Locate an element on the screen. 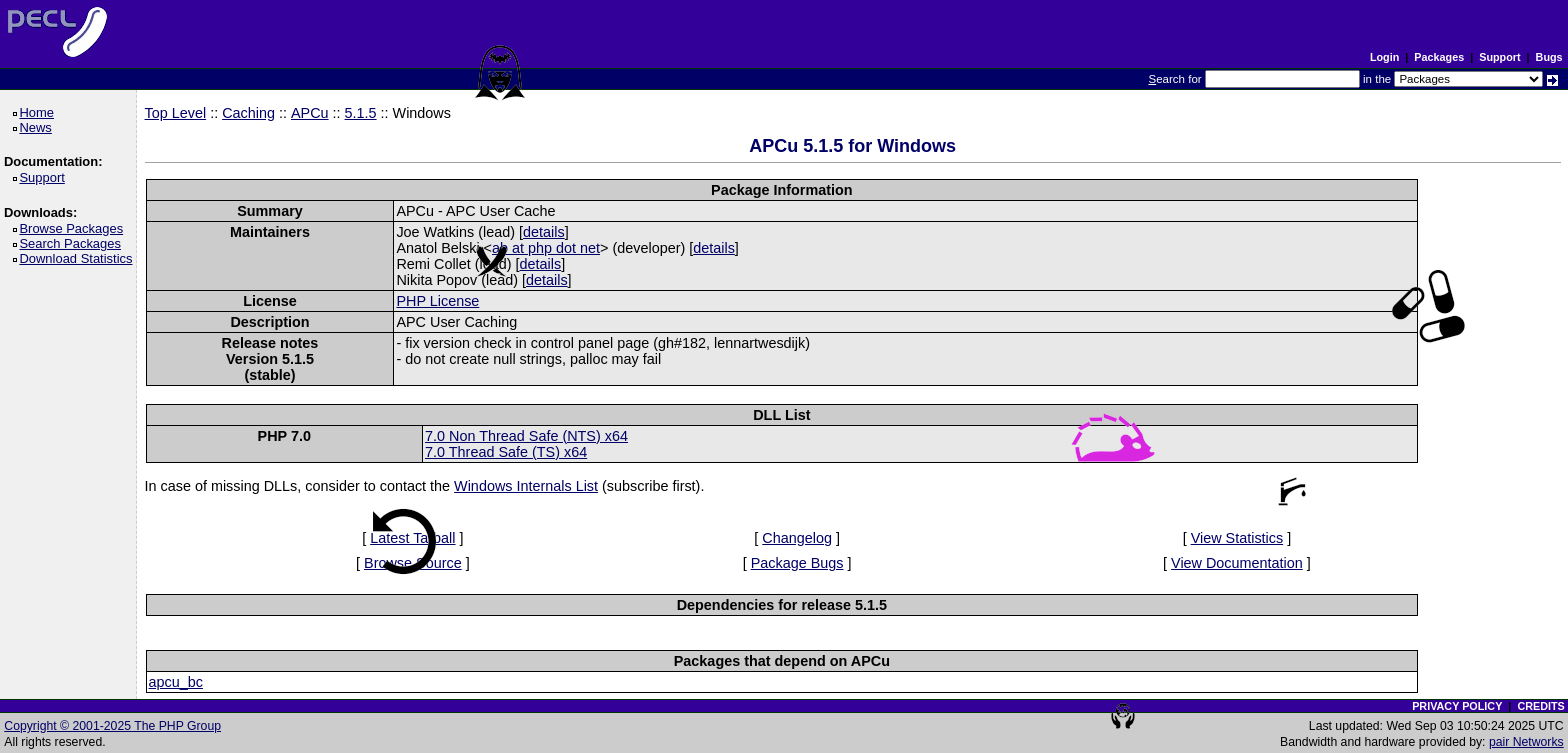  view environmental or sustainability features is located at coordinates (1123, 716).